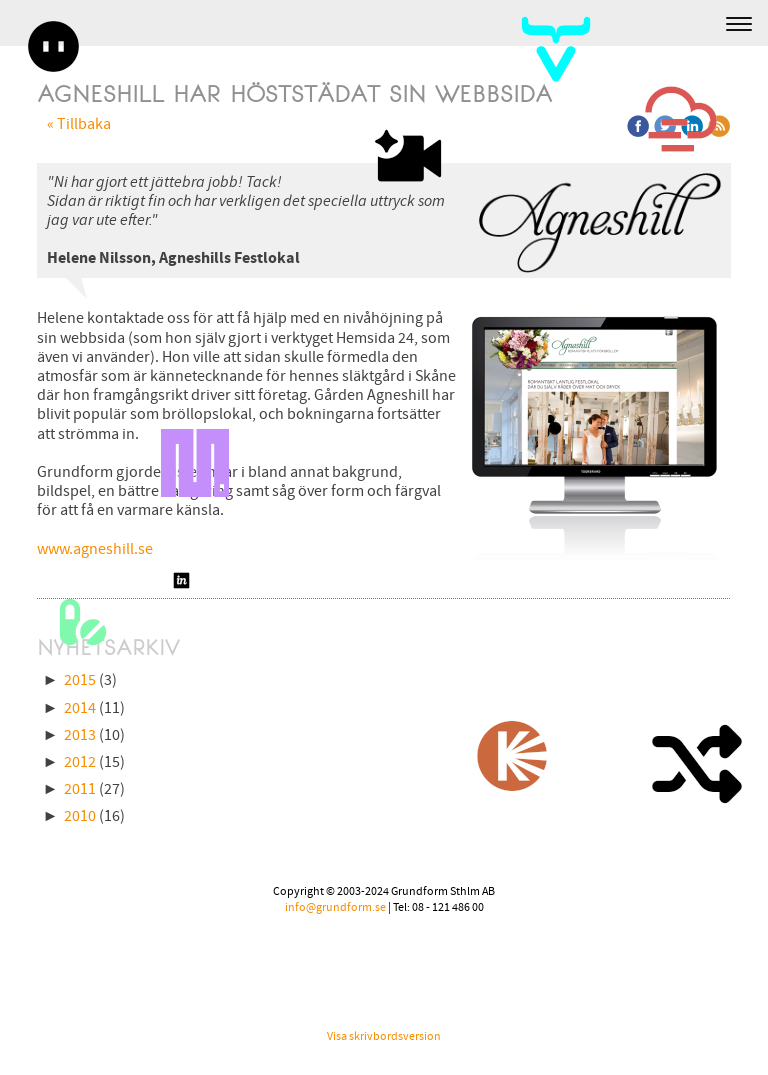  I want to click on view medication reminders, so click(83, 622).